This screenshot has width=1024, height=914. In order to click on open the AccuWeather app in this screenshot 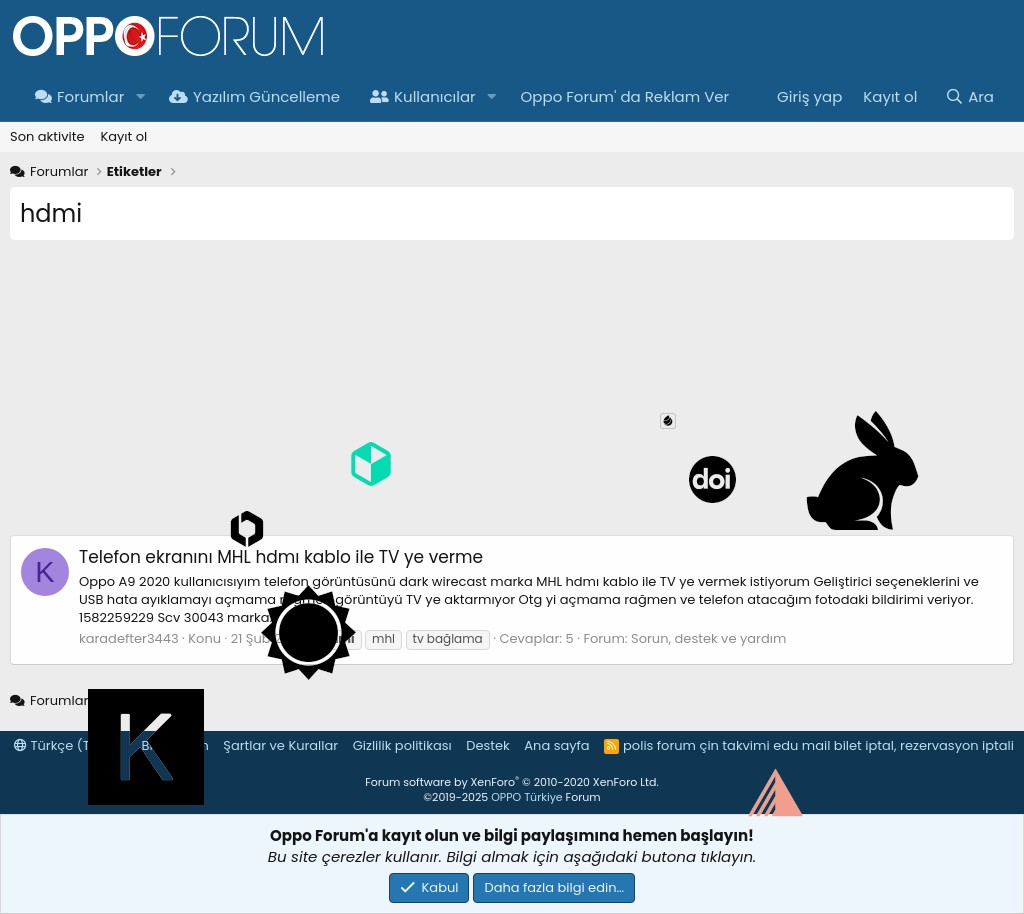, I will do `click(308, 632)`.